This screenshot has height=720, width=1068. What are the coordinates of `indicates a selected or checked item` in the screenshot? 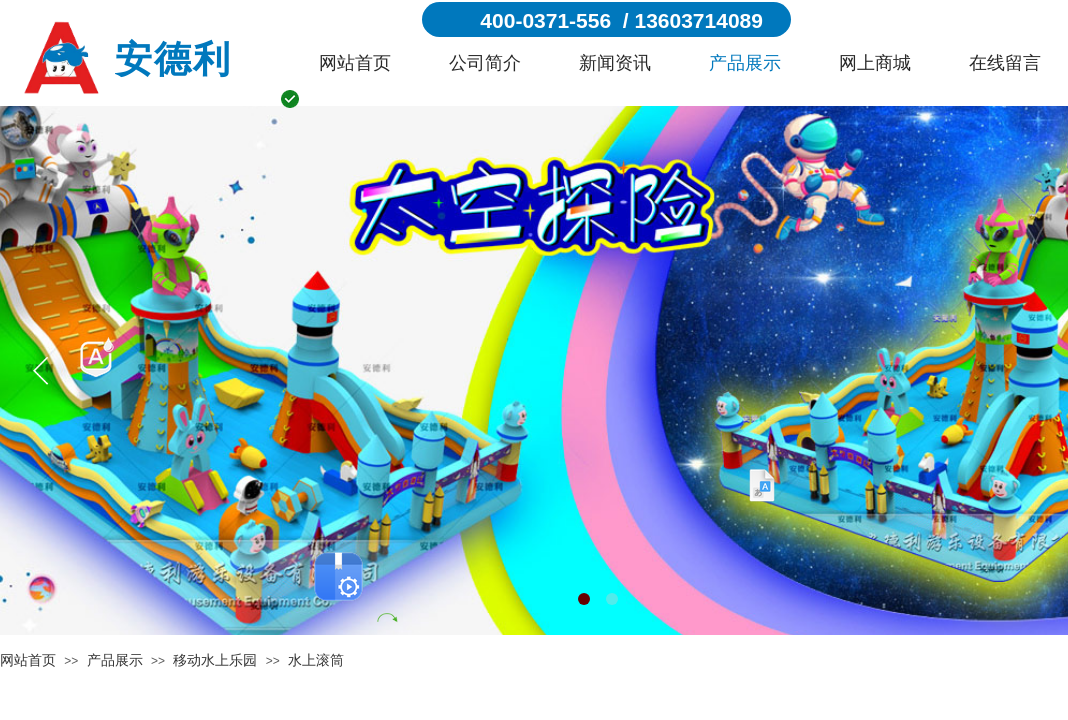 It's located at (290, 99).